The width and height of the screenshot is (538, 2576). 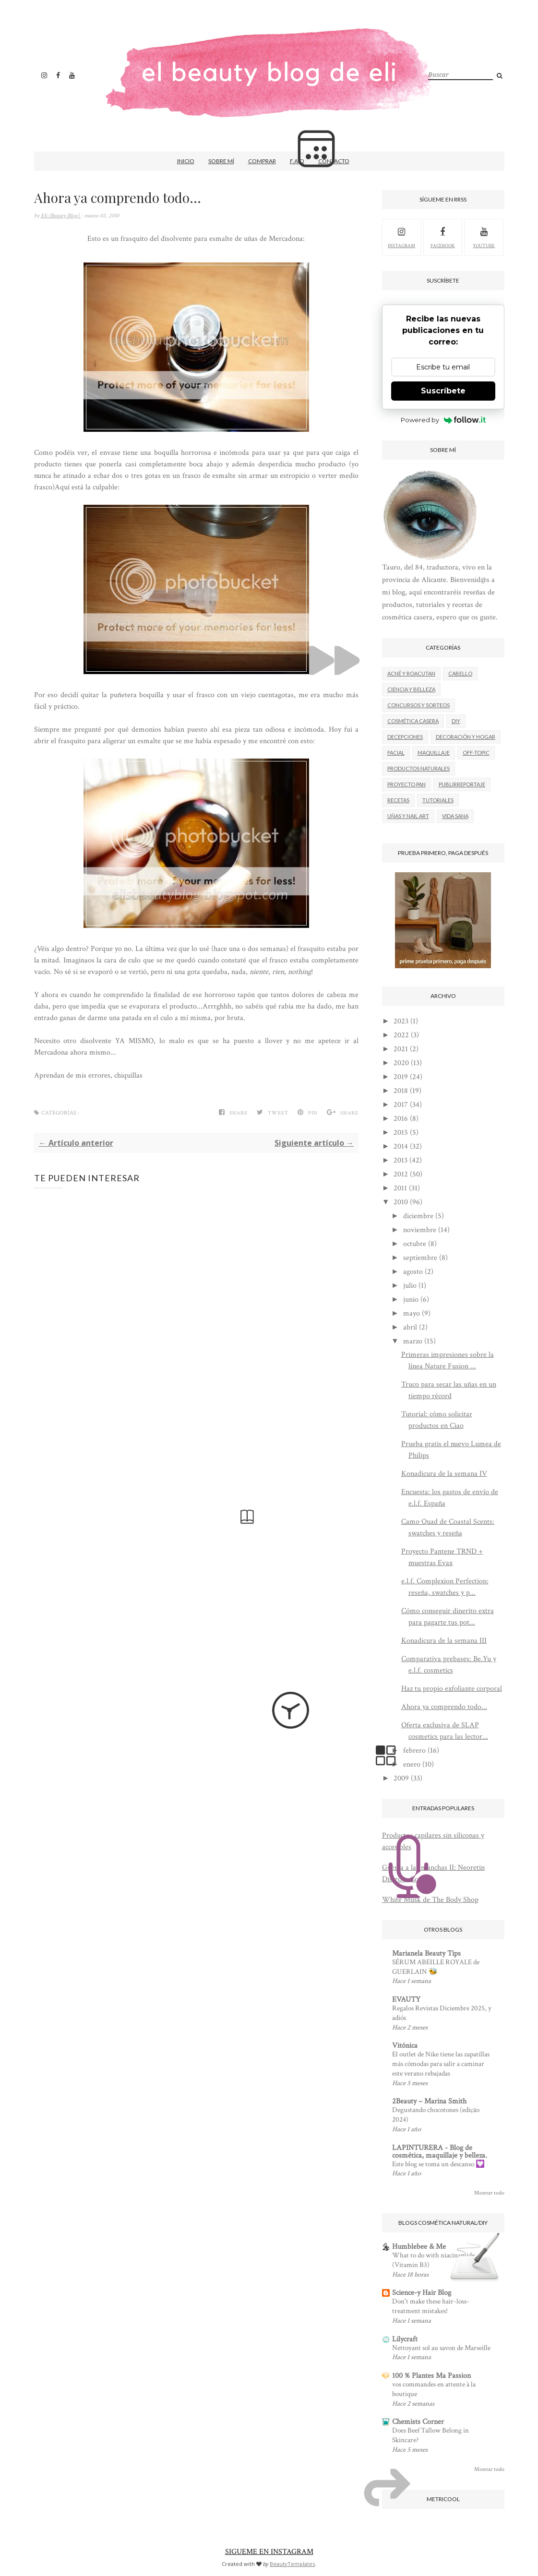 I want to click on access application preferences or settings, so click(x=386, y=1756).